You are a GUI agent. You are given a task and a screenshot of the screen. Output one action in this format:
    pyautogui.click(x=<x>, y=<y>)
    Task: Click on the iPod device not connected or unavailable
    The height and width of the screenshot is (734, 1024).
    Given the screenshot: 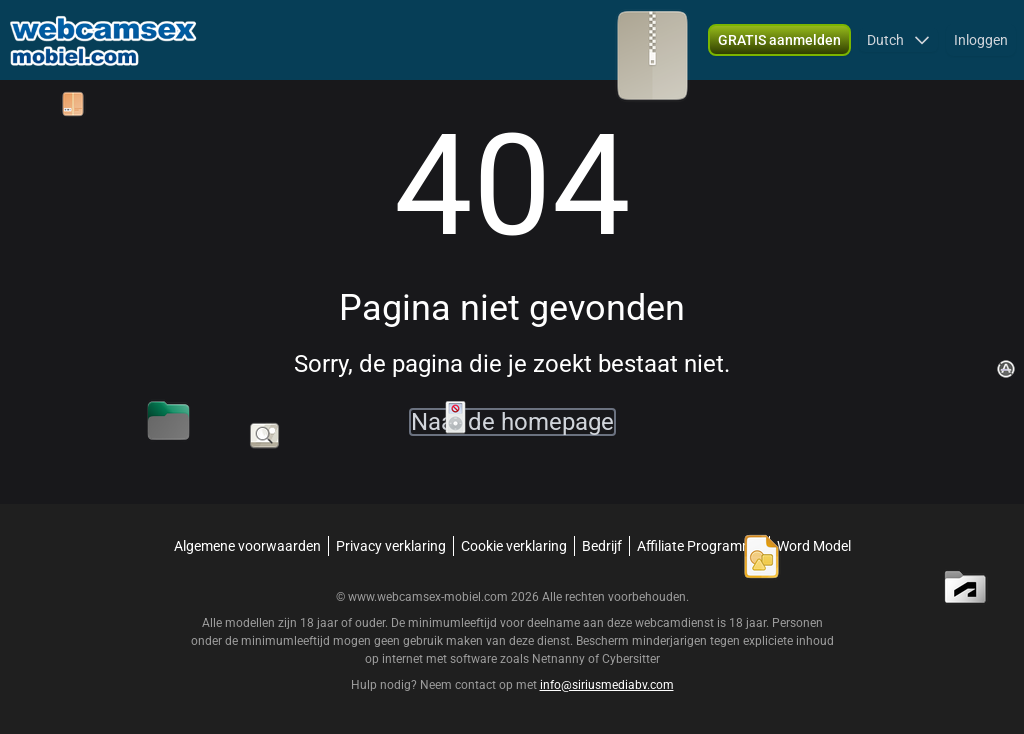 What is the action you would take?
    pyautogui.click(x=455, y=417)
    